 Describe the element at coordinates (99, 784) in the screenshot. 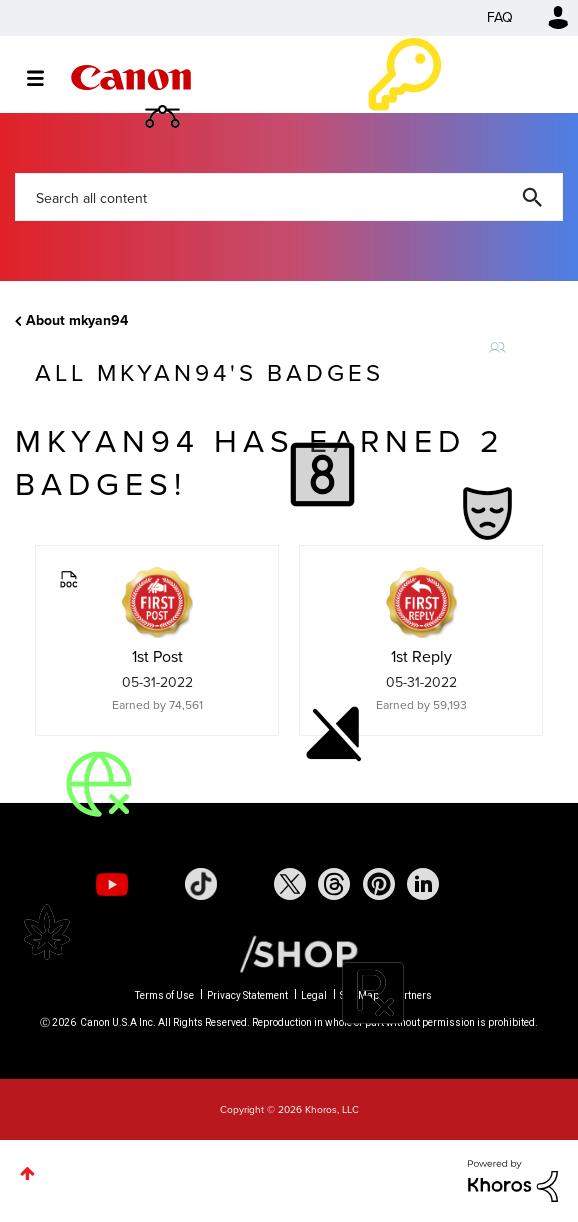

I see `no internet connection` at that location.